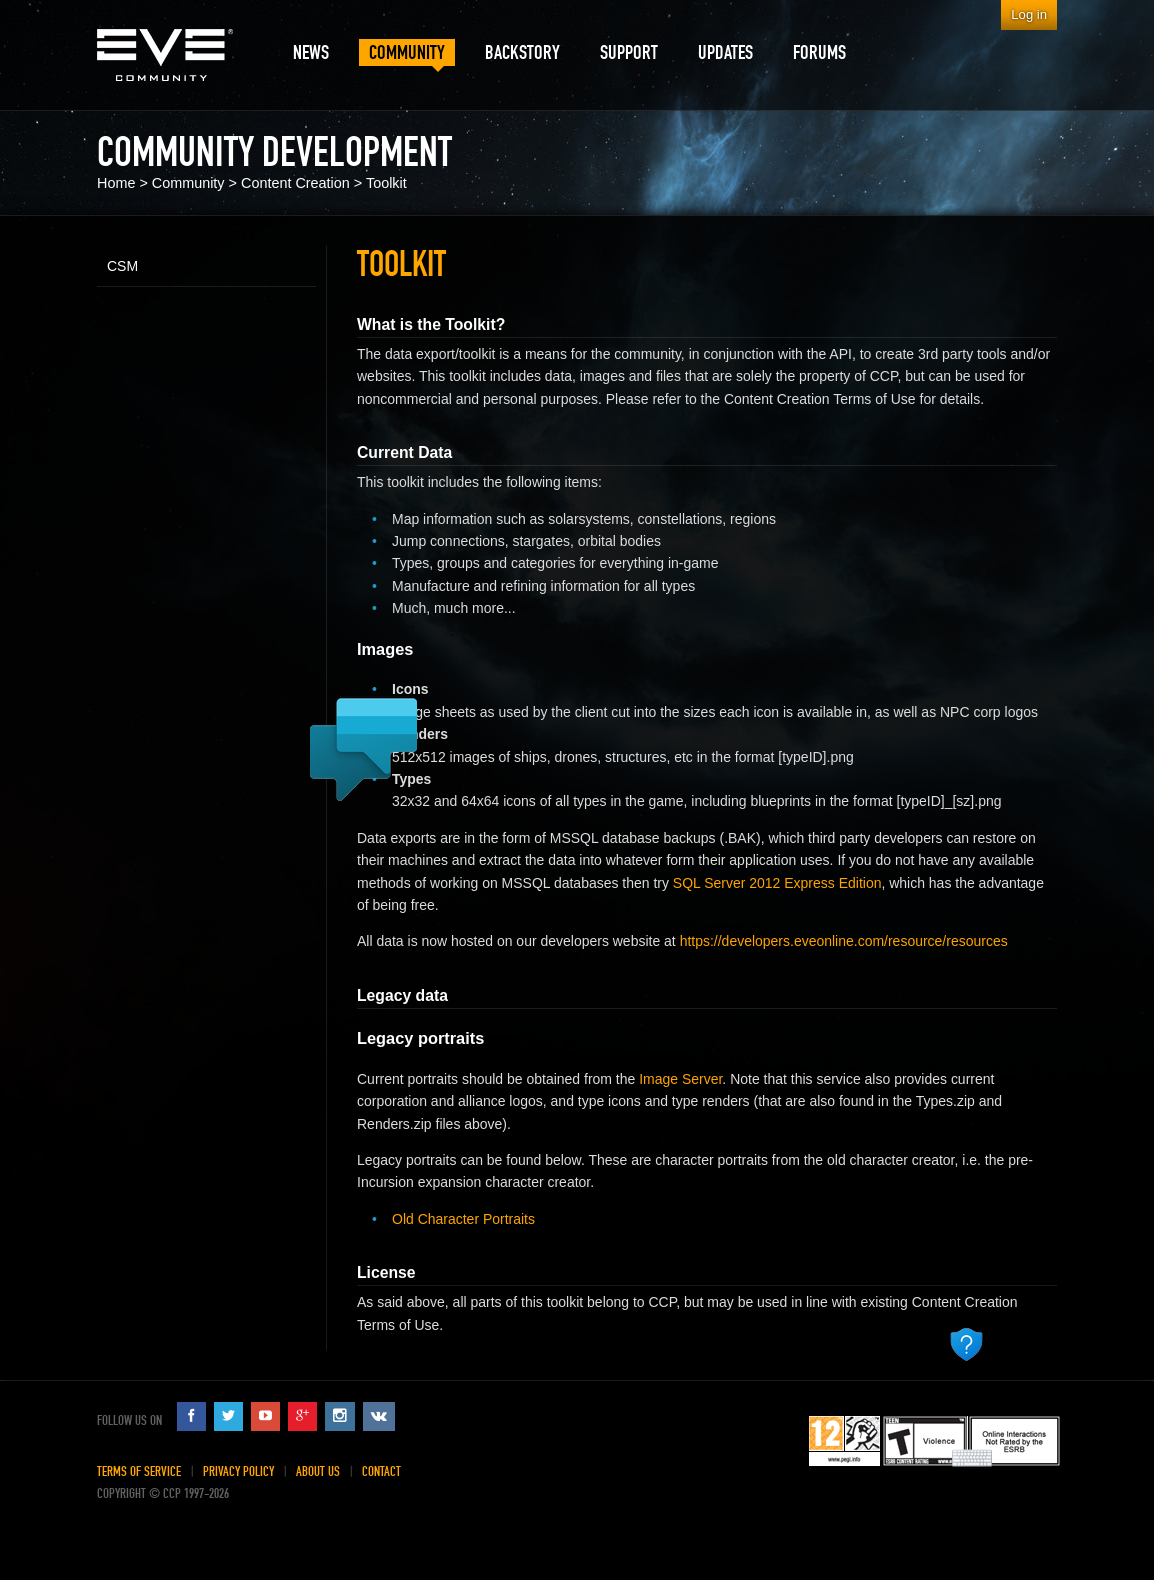 This screenshot has width=1154, height=1580. I want to click on open the virtual agents app, so click(363, 747).